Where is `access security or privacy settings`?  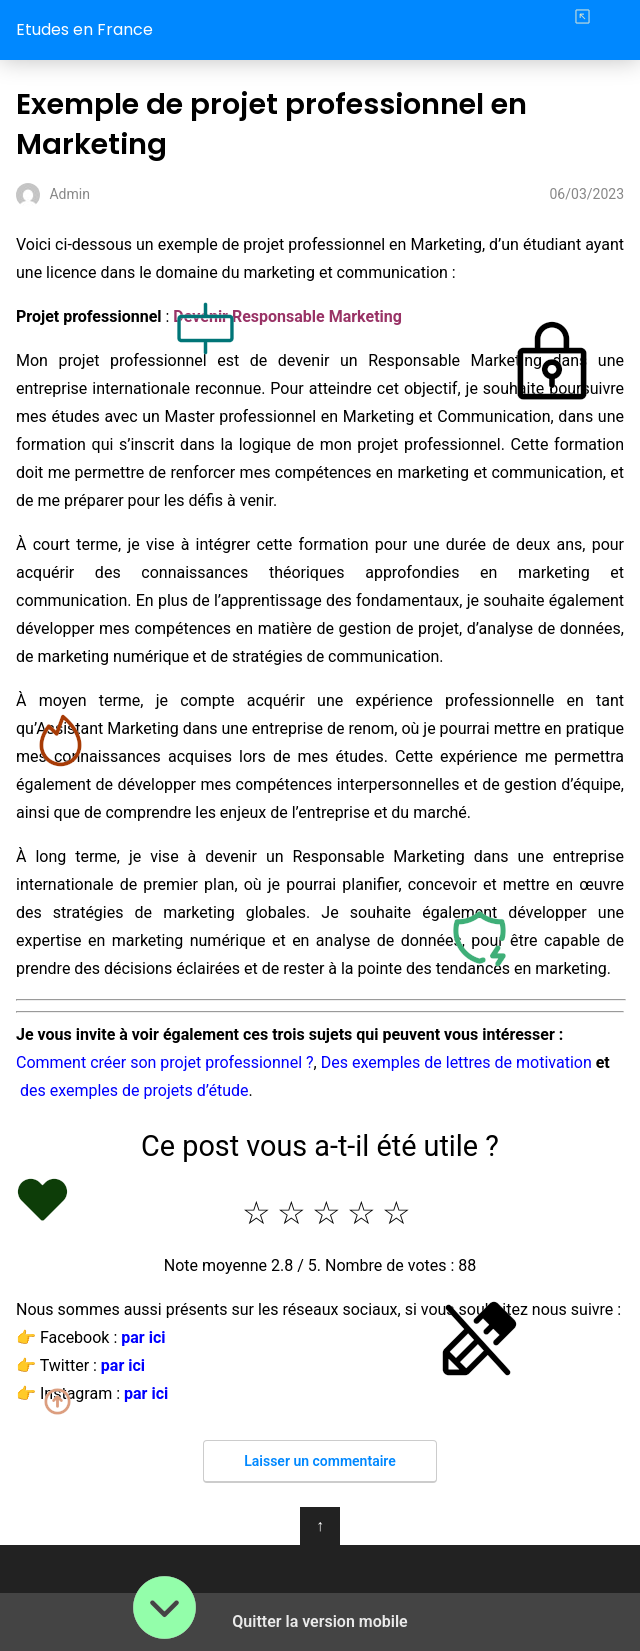 access security or privacy settings is located at coordinates (552, 365).